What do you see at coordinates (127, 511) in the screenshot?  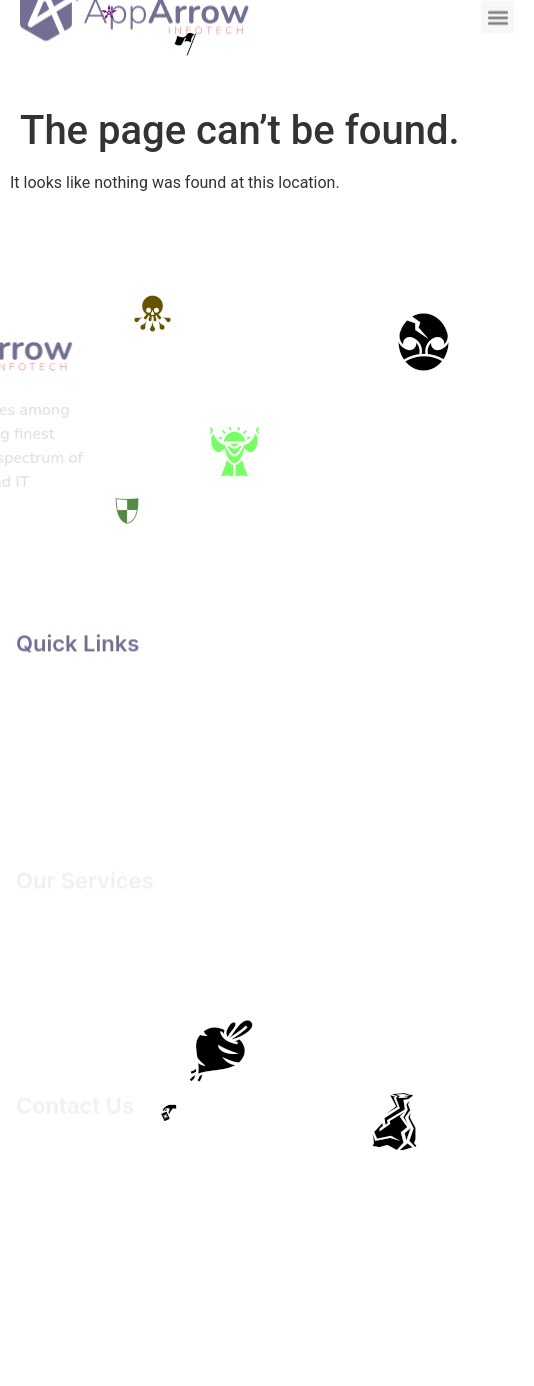 I see `indicates verified or protected status` at bounding box center [127, 511].